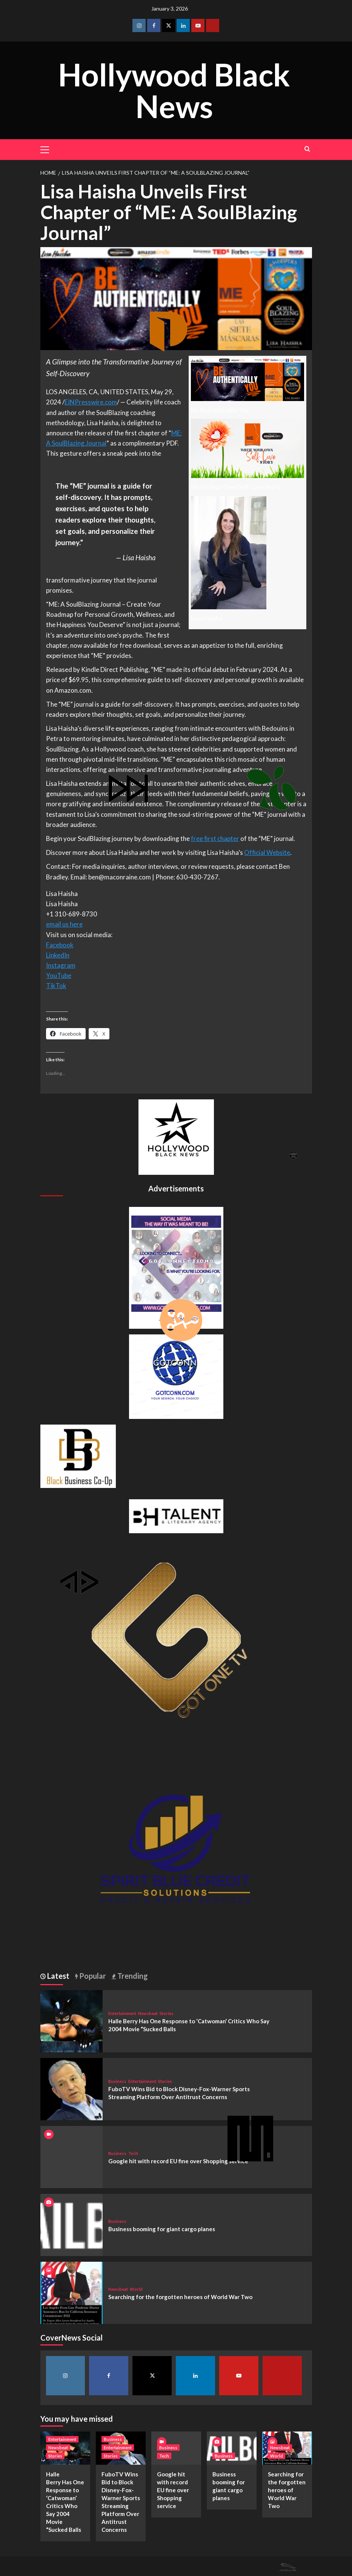 The image size is (352, 2576). What do you see at coordinates (271, 788) in the screenshot?
I see `swarm app logo` at bounding box center [271, 788].